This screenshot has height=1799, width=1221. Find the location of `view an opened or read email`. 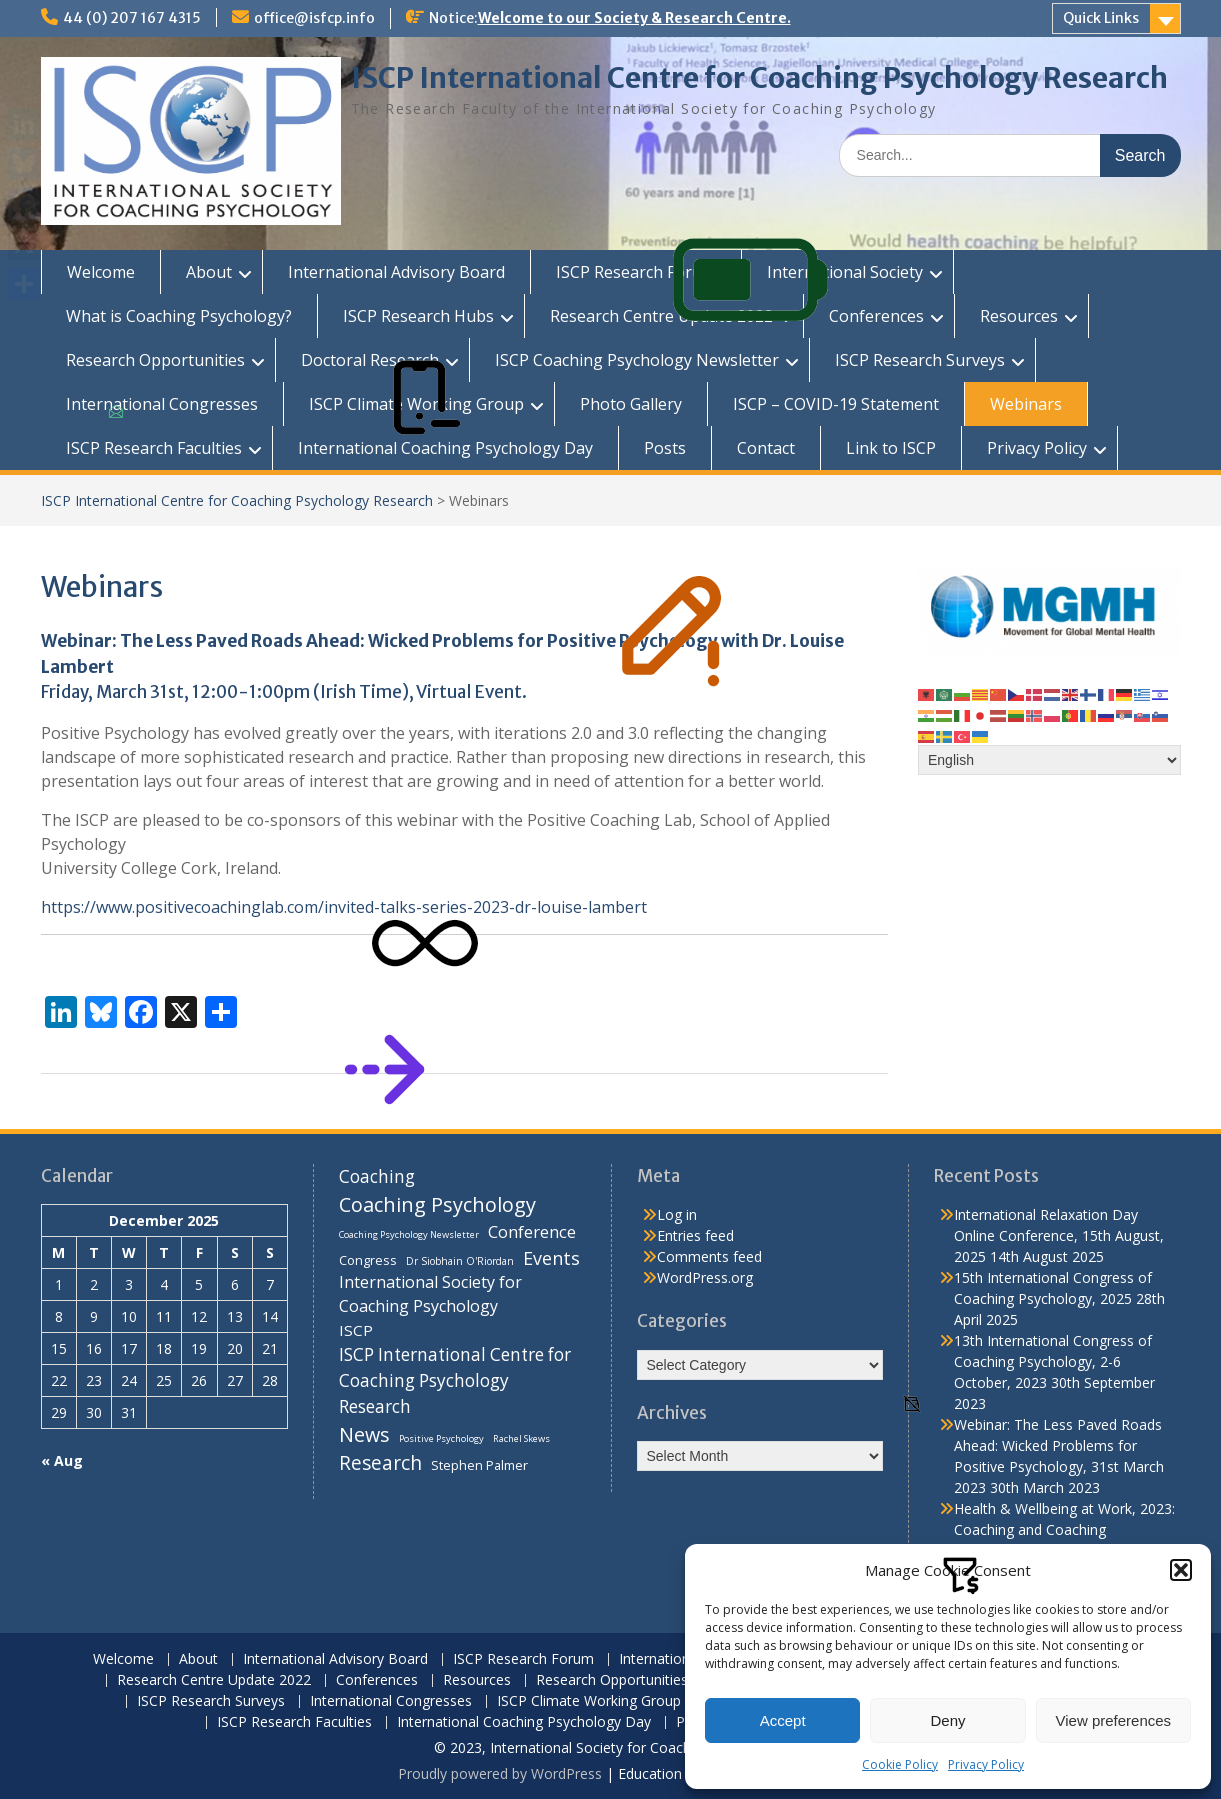

view an opened or read email is located at coordinates (116, 412).